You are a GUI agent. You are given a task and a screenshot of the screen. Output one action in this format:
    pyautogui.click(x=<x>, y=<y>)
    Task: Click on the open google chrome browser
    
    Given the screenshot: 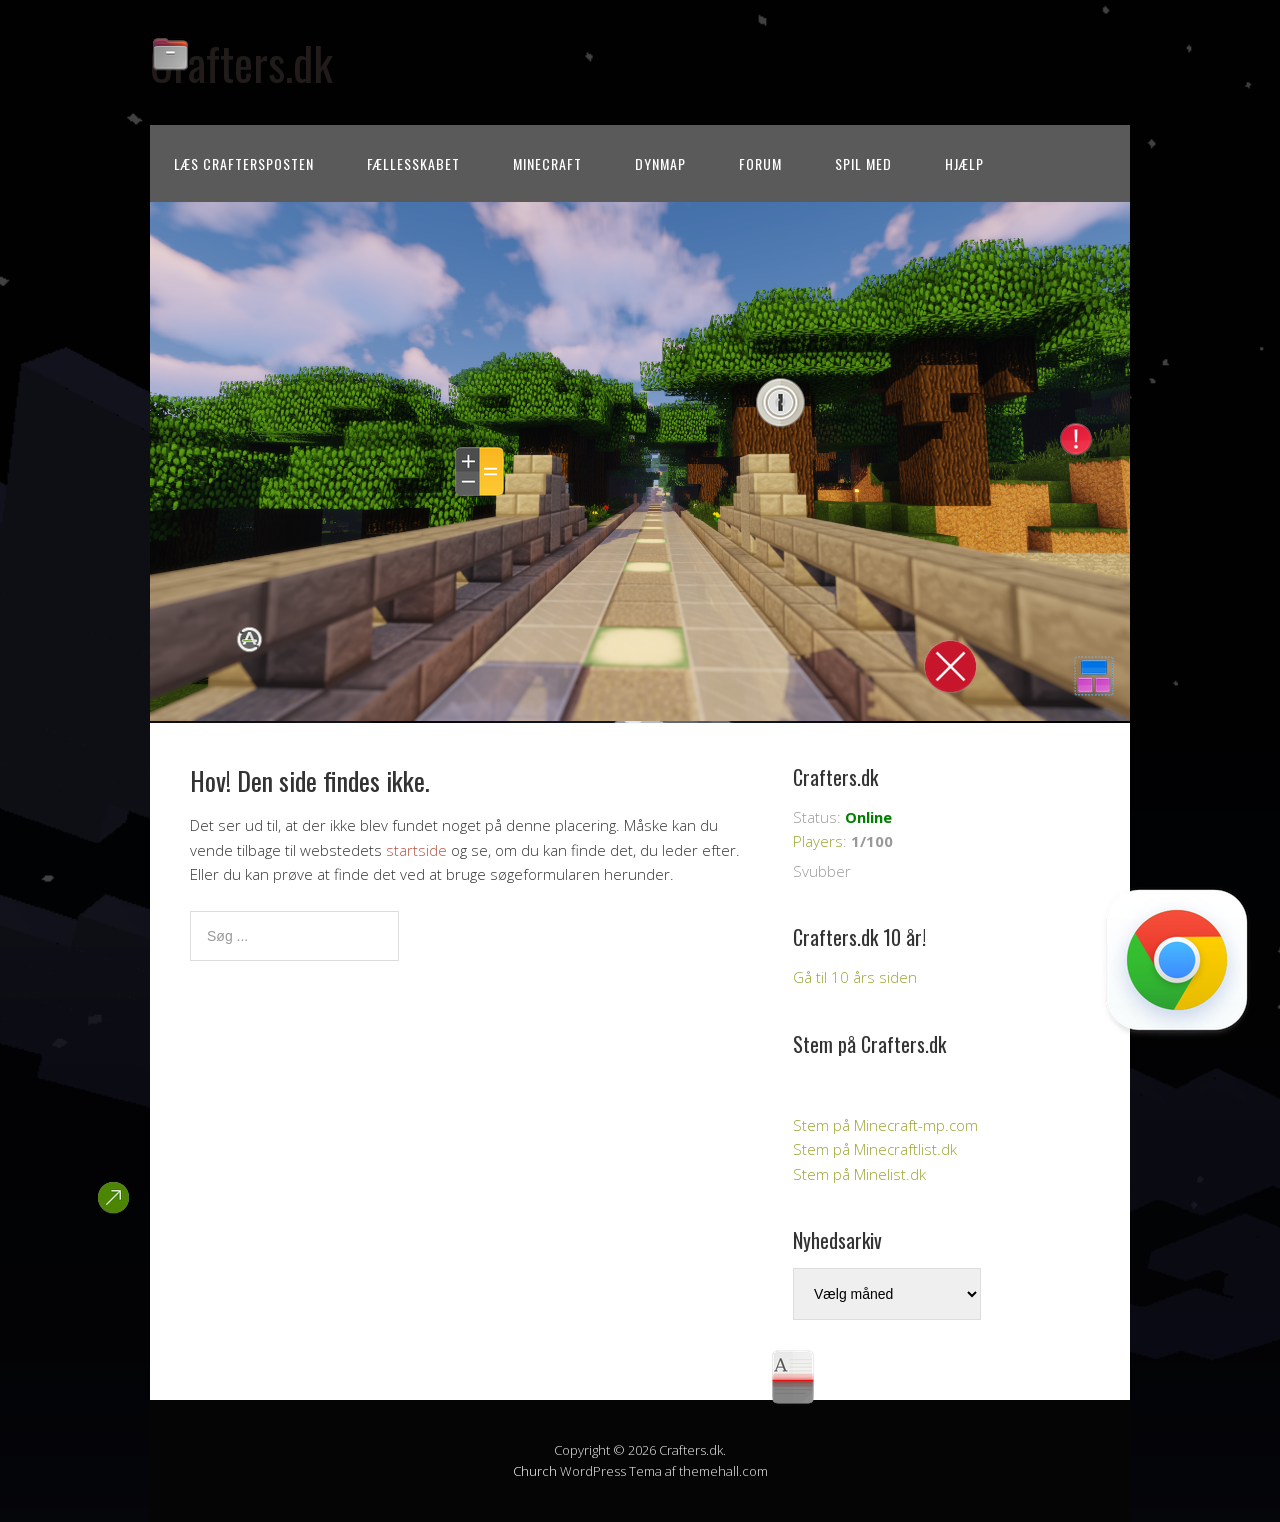 What is the action you would take?
    pyautogui.click(x=1177, y=960)
    